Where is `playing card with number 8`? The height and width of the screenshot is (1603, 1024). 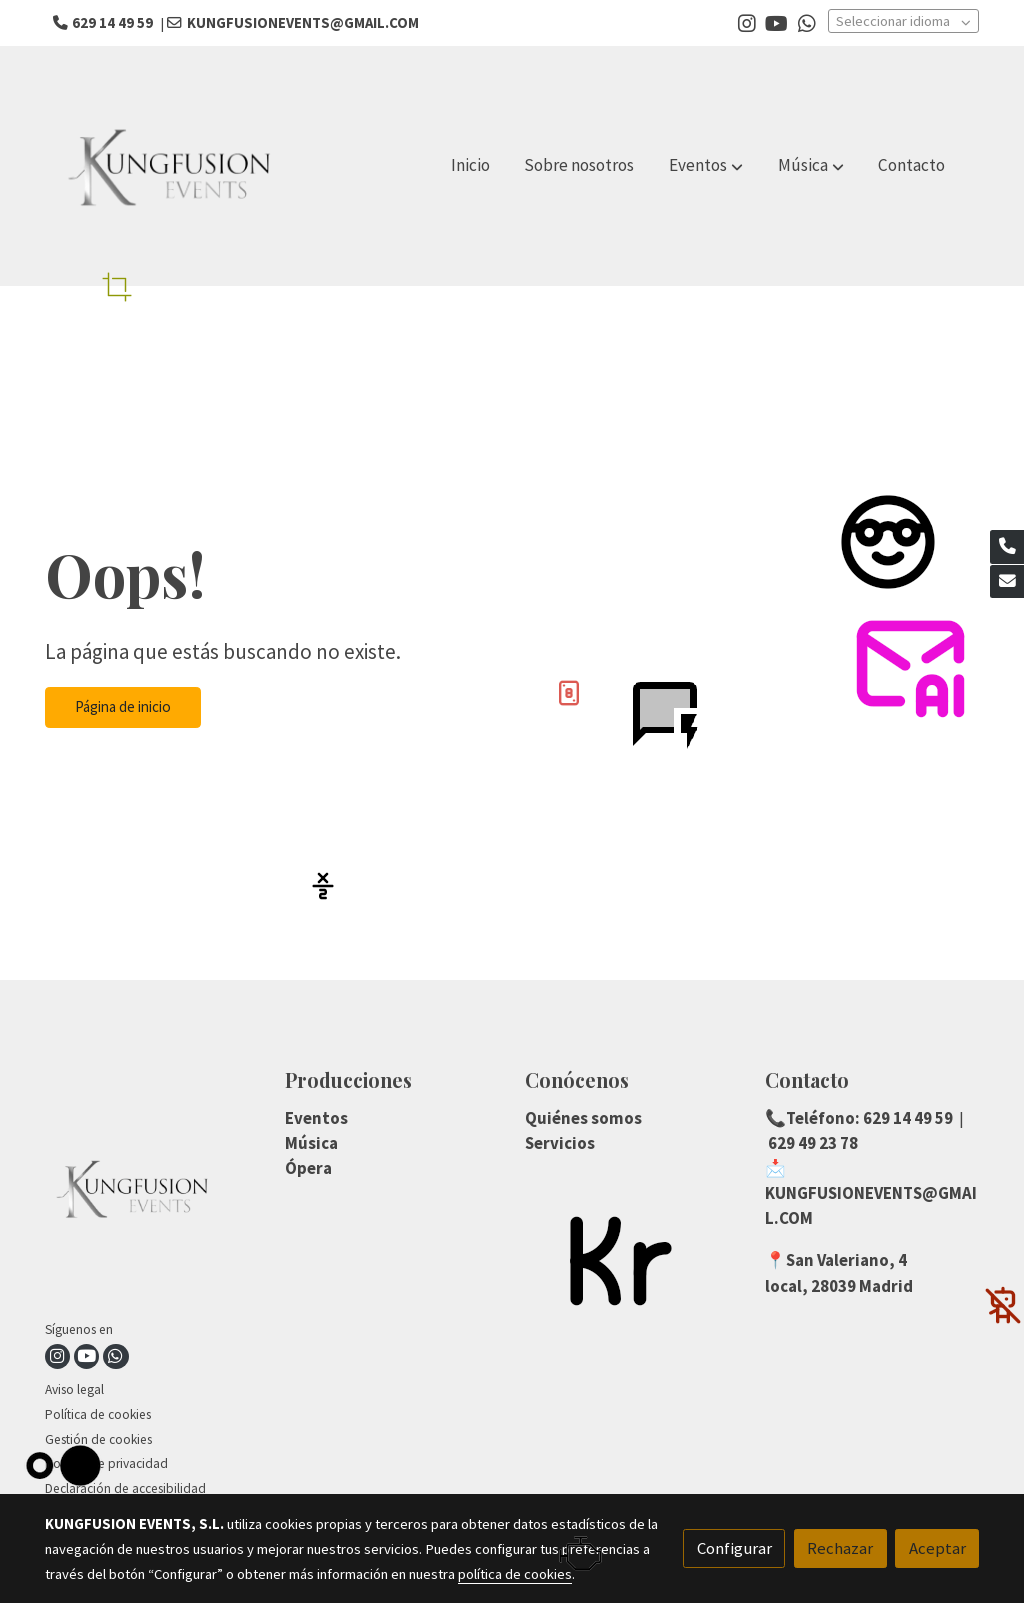 playing card with number 8 is located at coordinates (569, 693).